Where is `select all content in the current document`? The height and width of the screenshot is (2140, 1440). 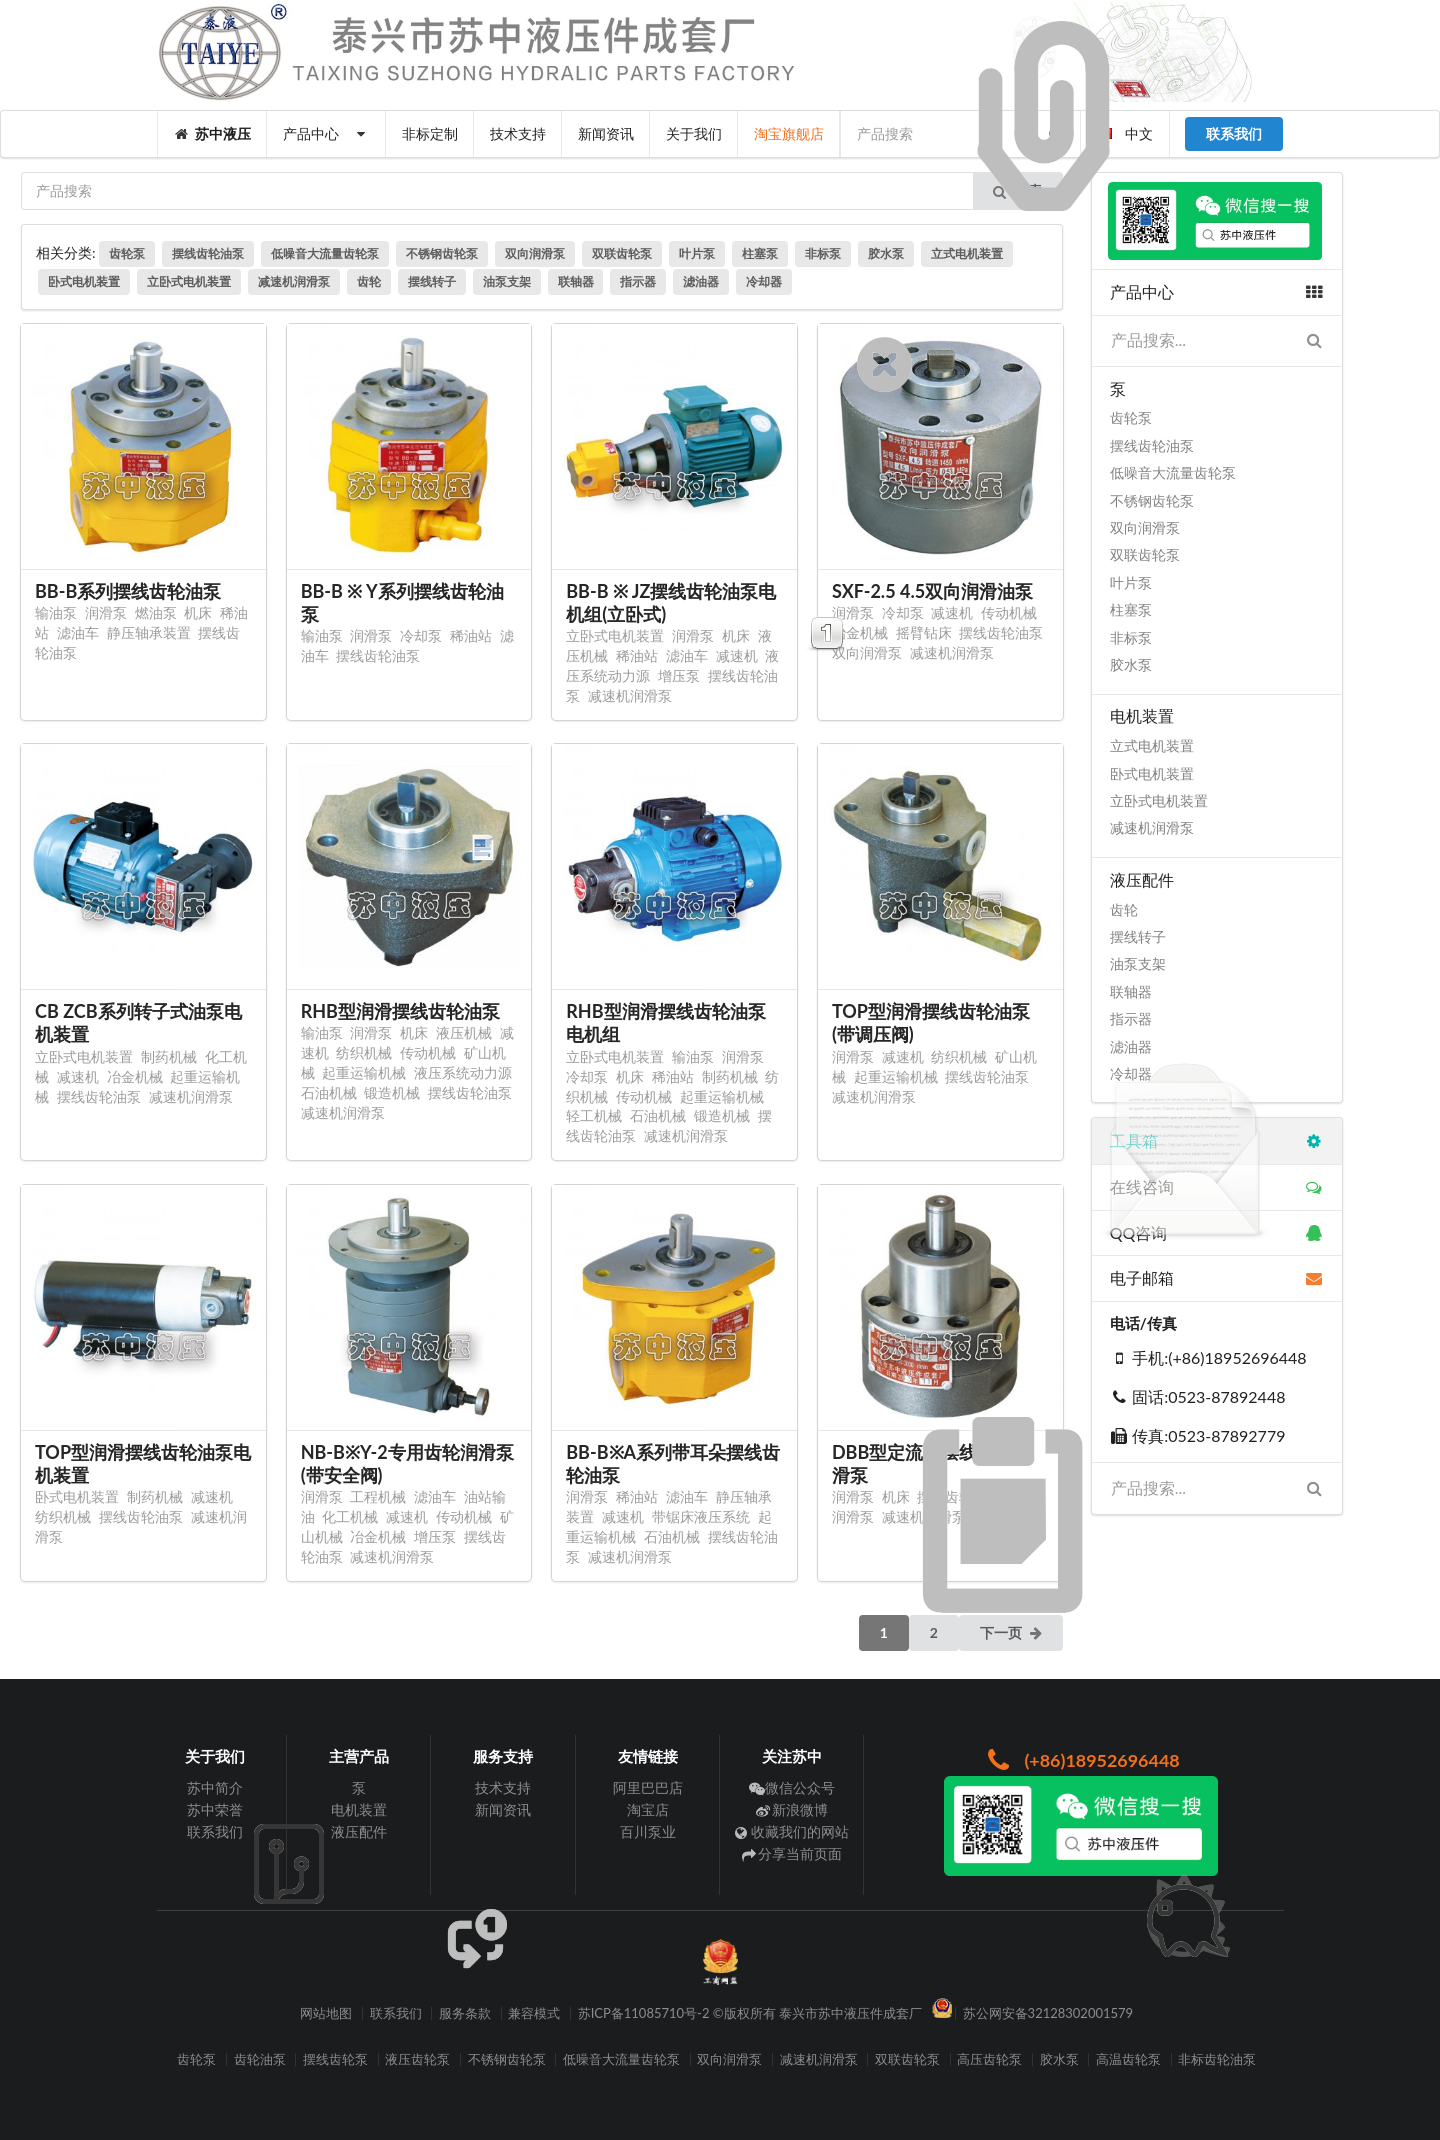
select all content in the current document is located at coordinates (483, 847).